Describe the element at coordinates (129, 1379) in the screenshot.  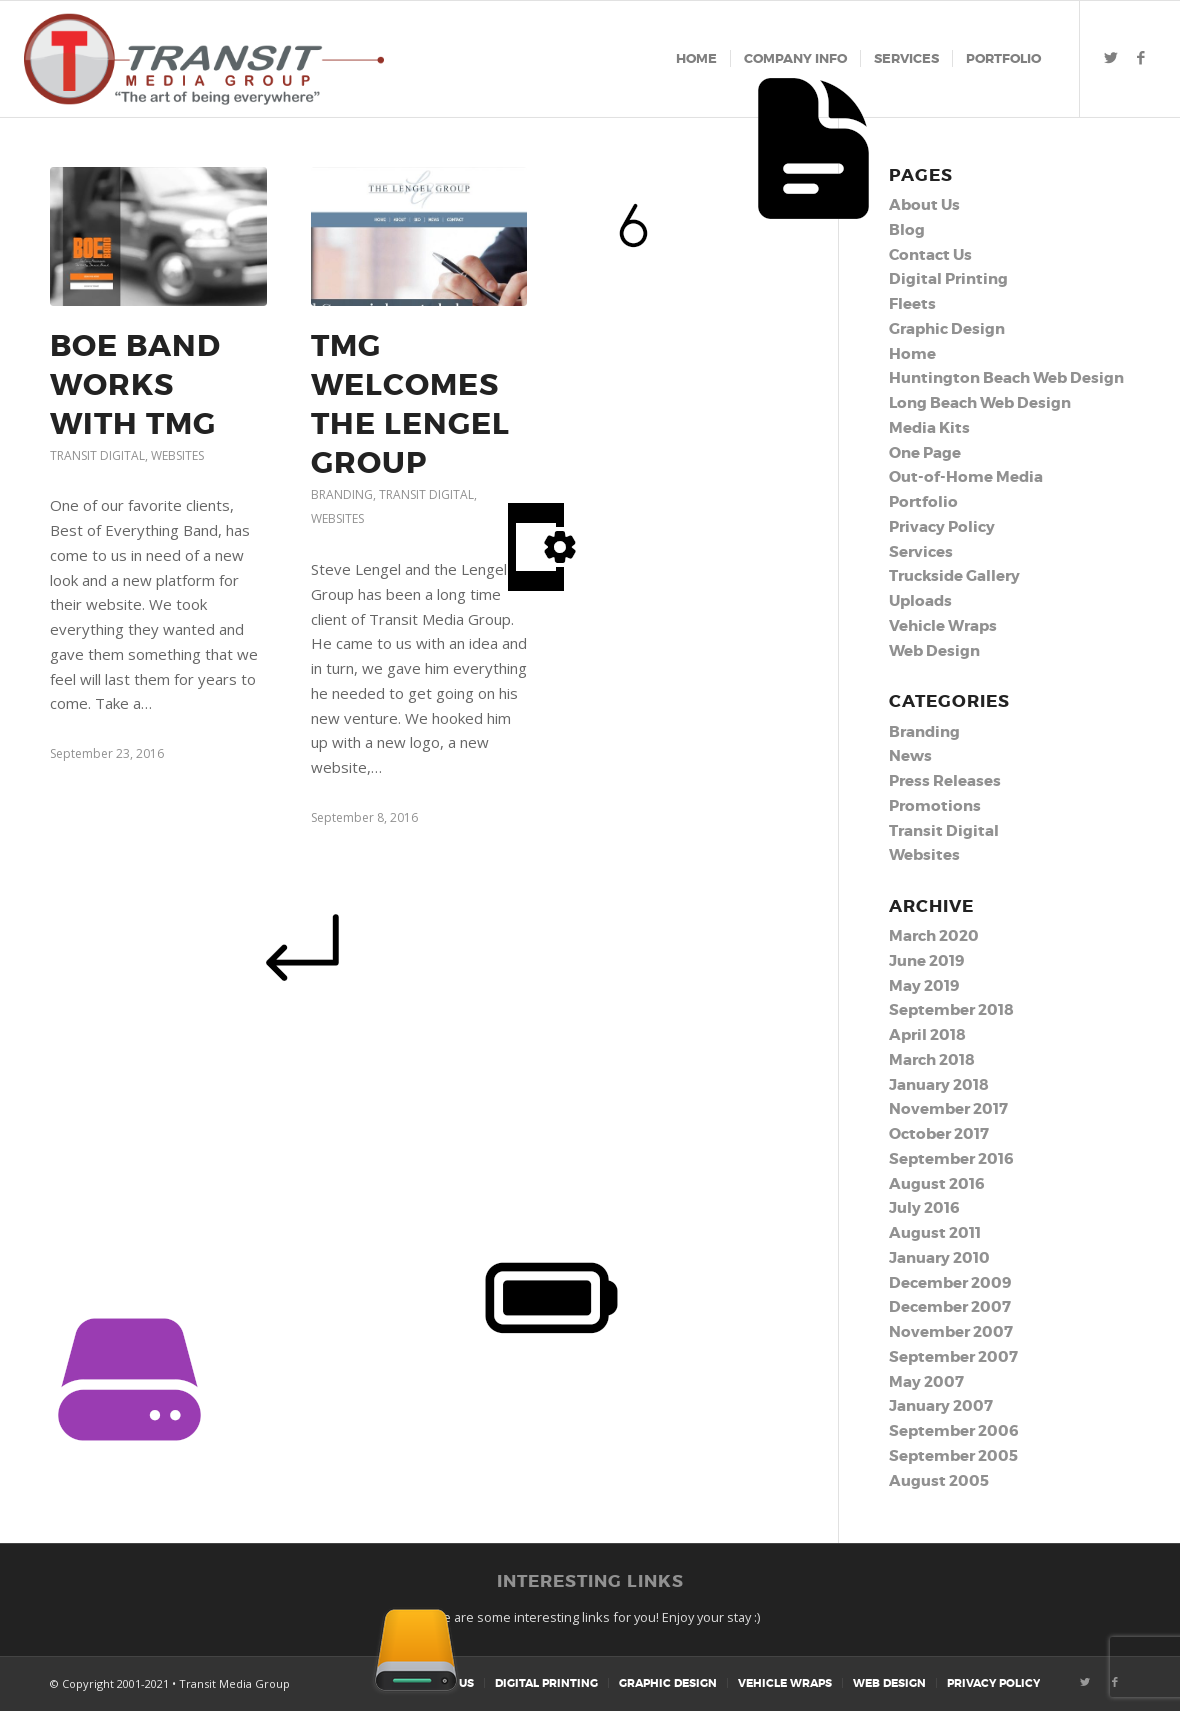
I see `access server settings` at that location.